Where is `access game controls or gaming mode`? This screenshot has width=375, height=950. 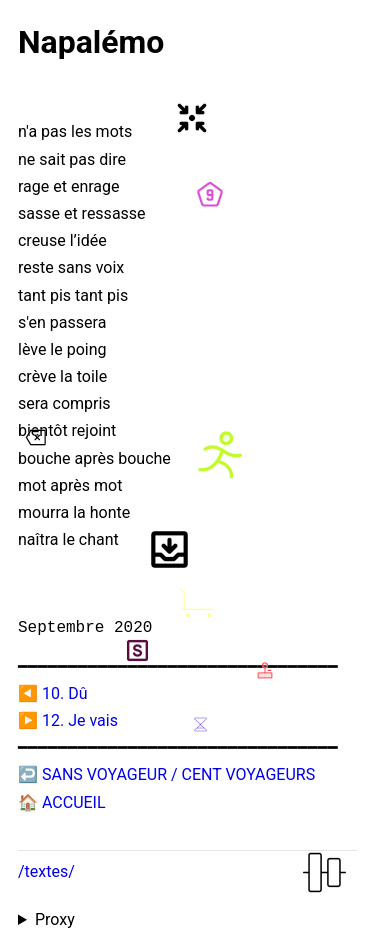 access game controls or gaming mode is located at coordinates (265, 671).